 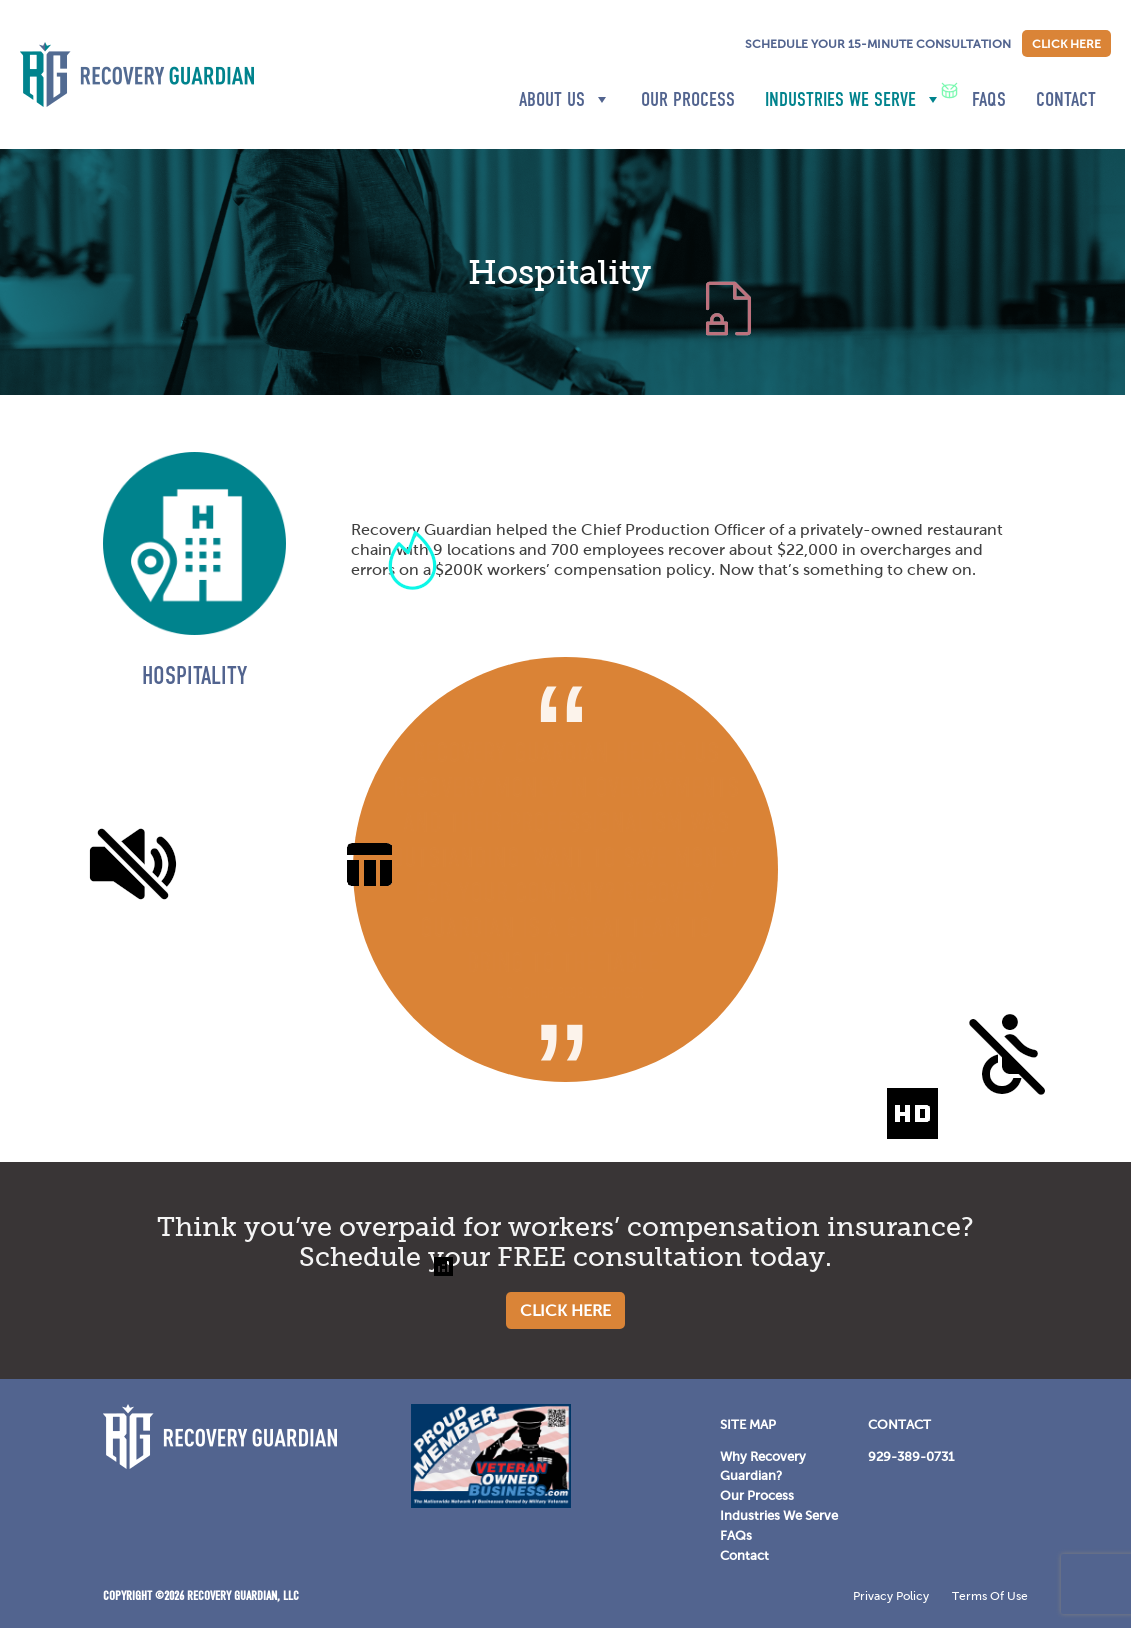 What do you see at coordinates (443, 1266) in the screenshot?
I see `view analytics and statistics` at bounding box center [443, 1266].